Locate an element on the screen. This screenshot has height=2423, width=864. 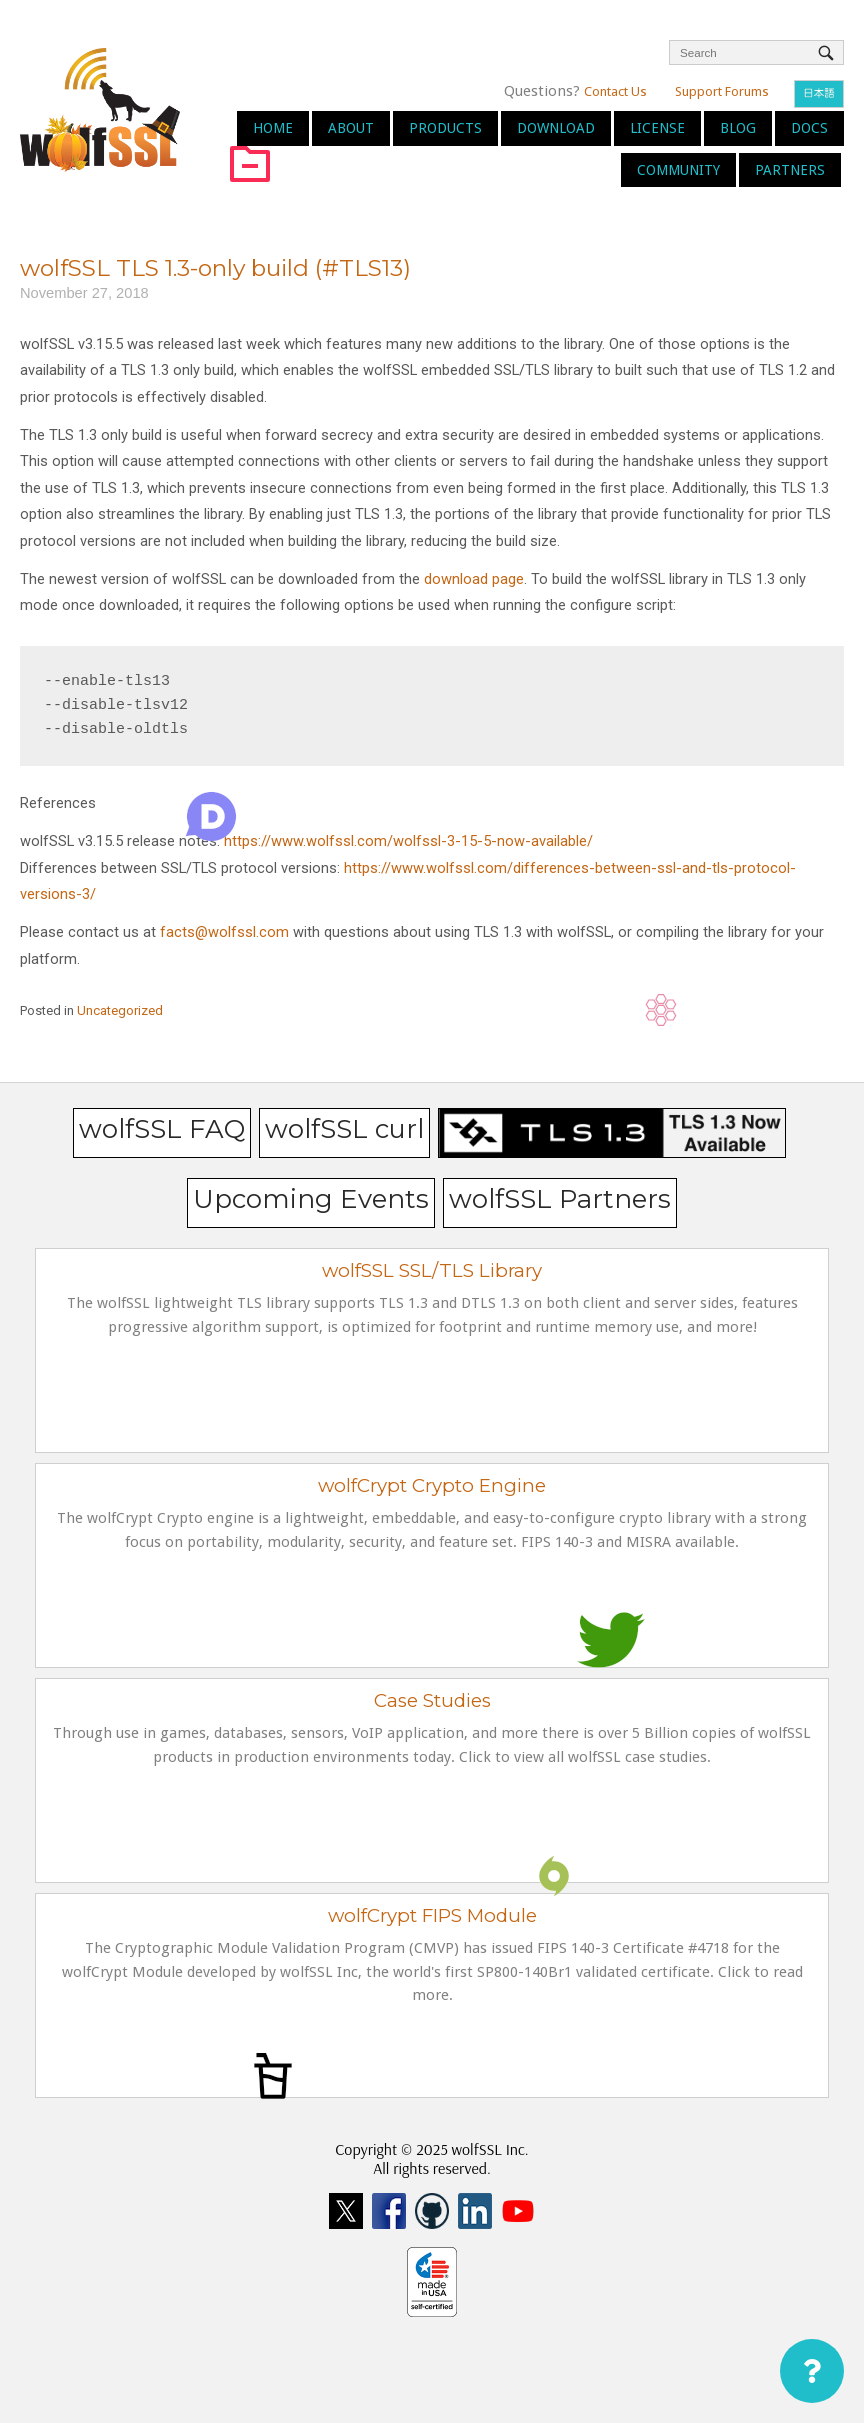
share to twitter is located at coordinates (611, 1640).